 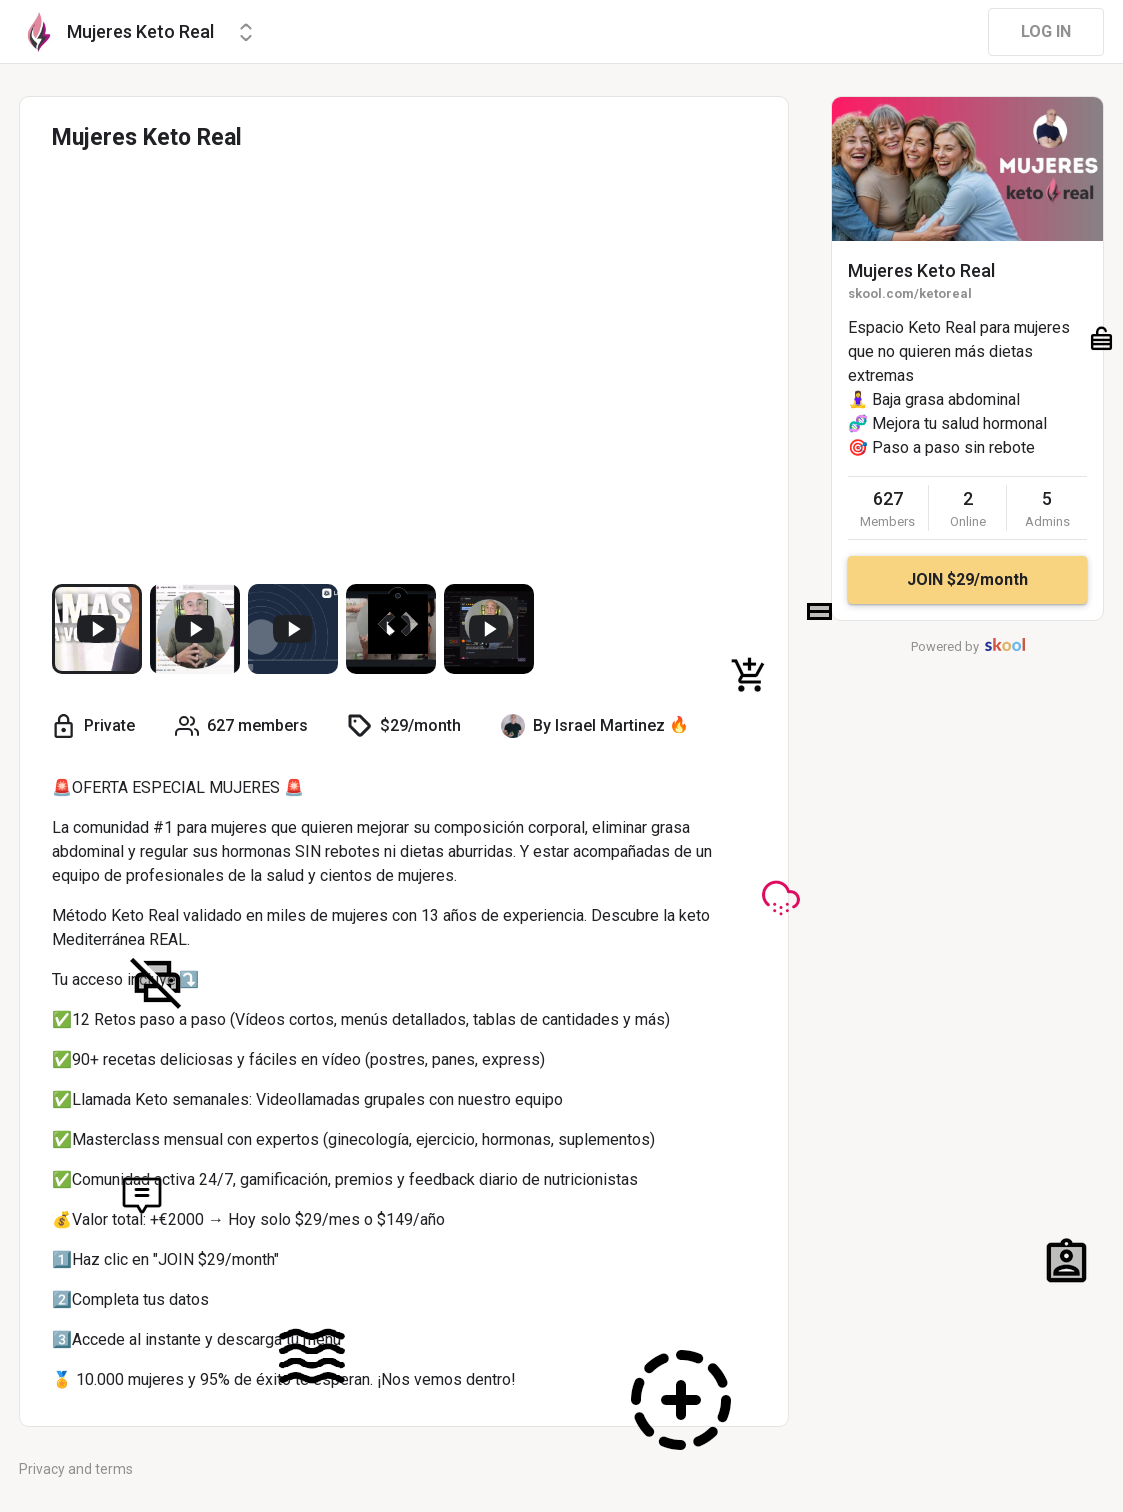 What do you see at coordinates (681, 1400) in the screenshot?
I see `add a new item or element` at bounding box center [681, 1400].